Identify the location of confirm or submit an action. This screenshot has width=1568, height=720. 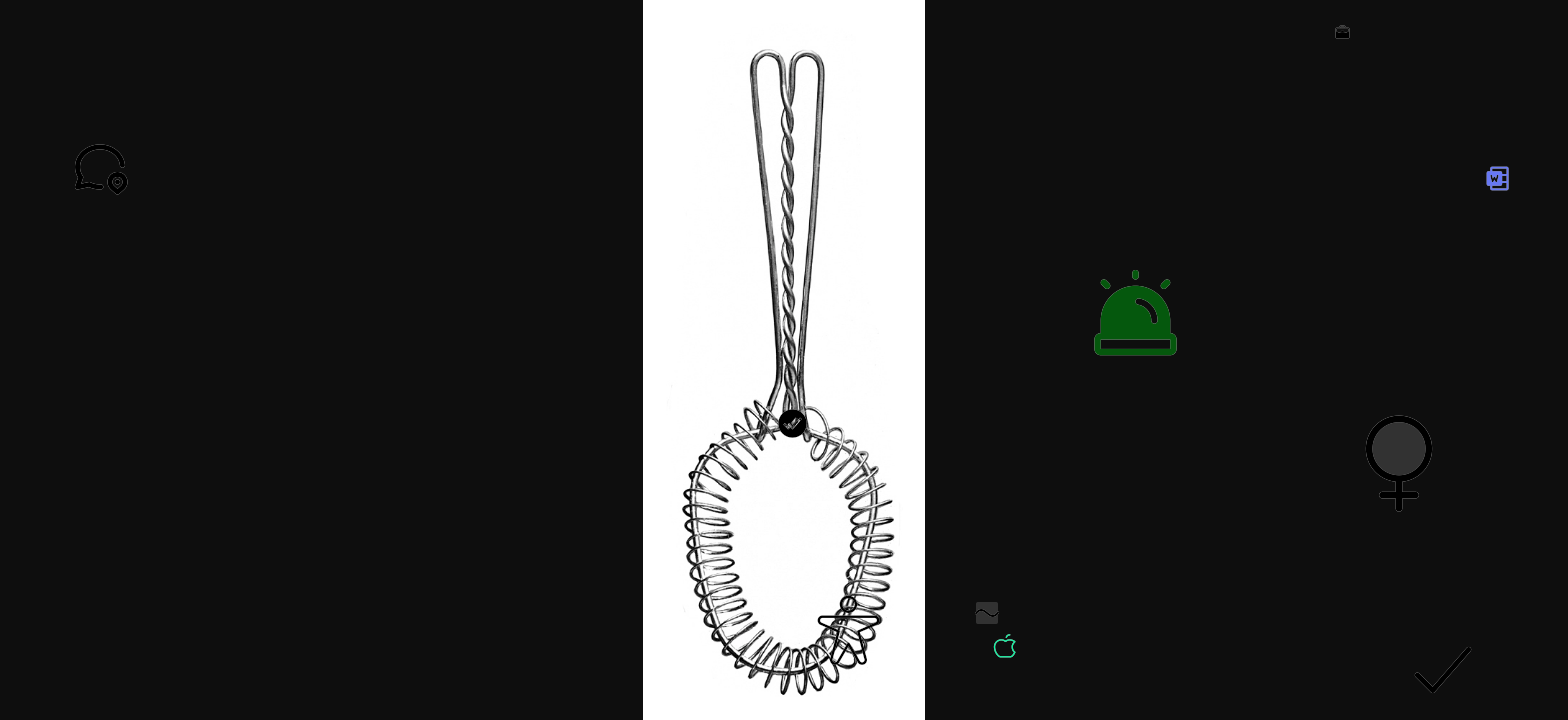
(1443, 670).